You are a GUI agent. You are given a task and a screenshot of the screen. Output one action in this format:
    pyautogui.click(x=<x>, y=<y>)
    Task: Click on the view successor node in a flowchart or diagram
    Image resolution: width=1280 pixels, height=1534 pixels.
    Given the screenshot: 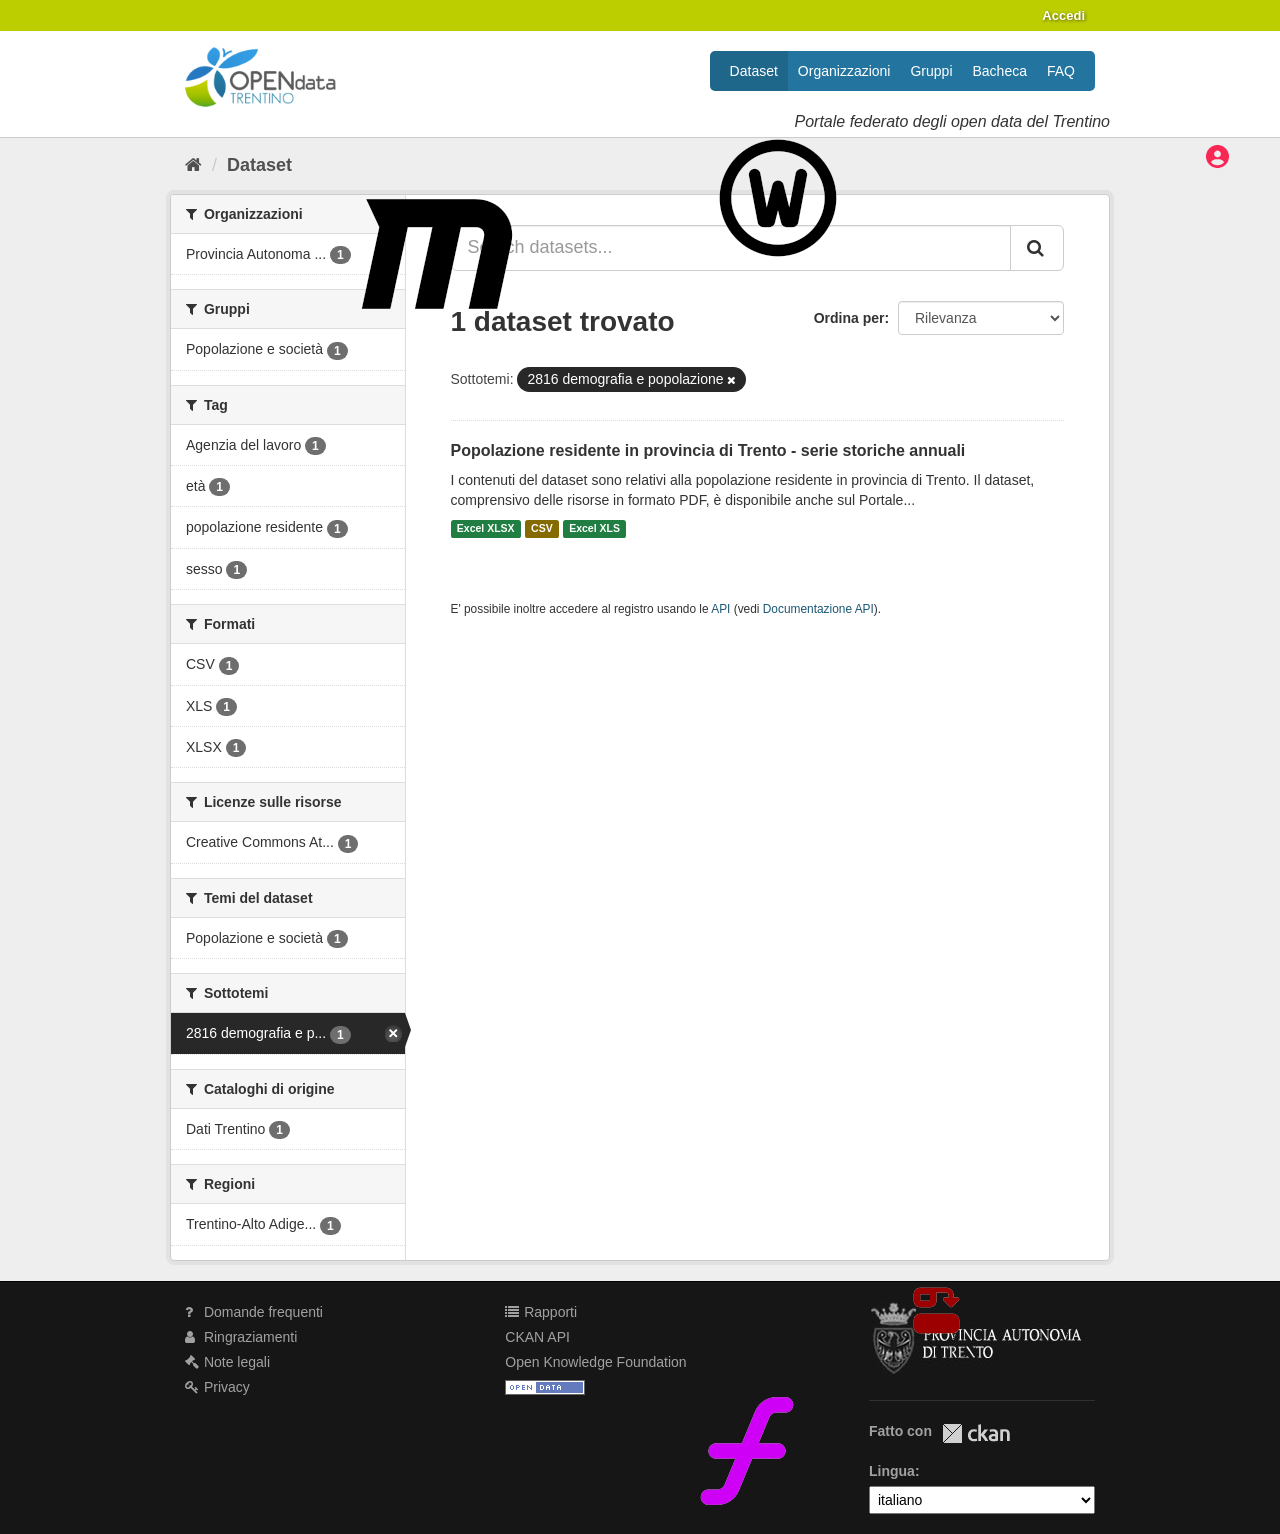 What is the action you would take?
    pyautogui.click(x=936, y=1310)
    